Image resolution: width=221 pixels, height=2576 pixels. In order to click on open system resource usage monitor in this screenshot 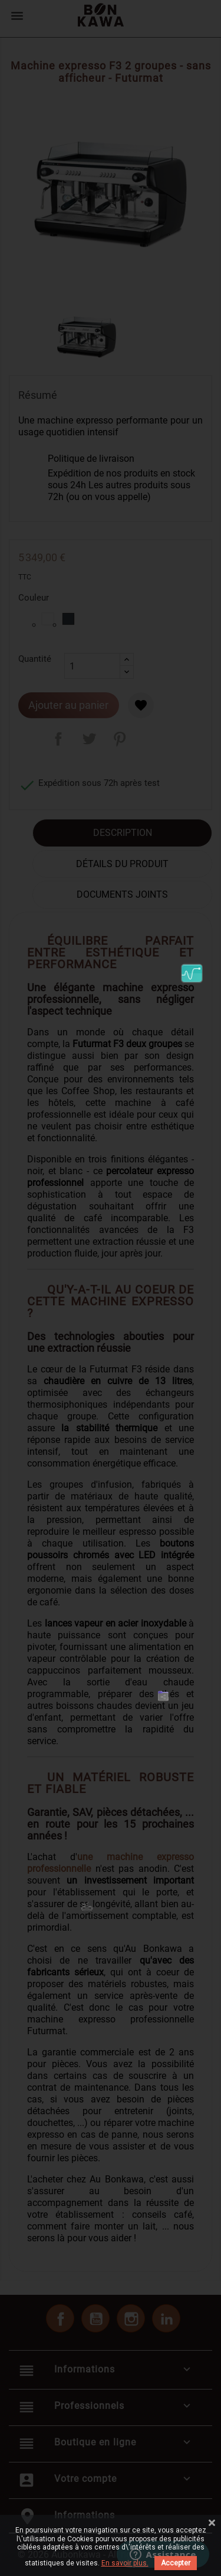, I will do `click(192, 973)`.